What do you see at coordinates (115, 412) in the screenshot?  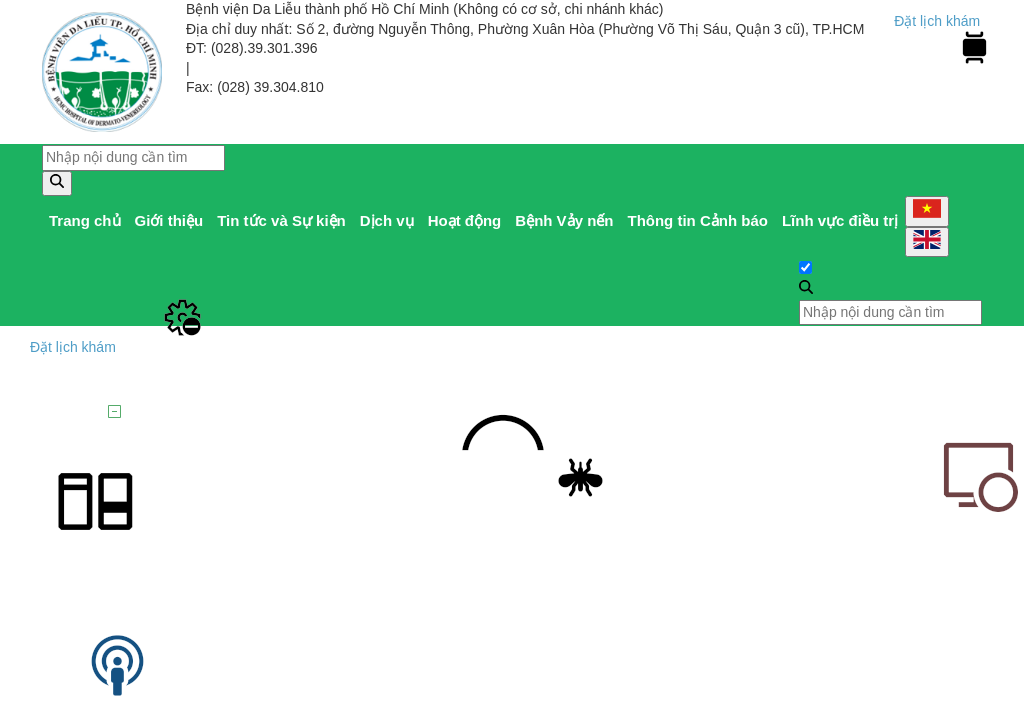 I see `remove item from diff comparison` at bounding box center [115, 412].